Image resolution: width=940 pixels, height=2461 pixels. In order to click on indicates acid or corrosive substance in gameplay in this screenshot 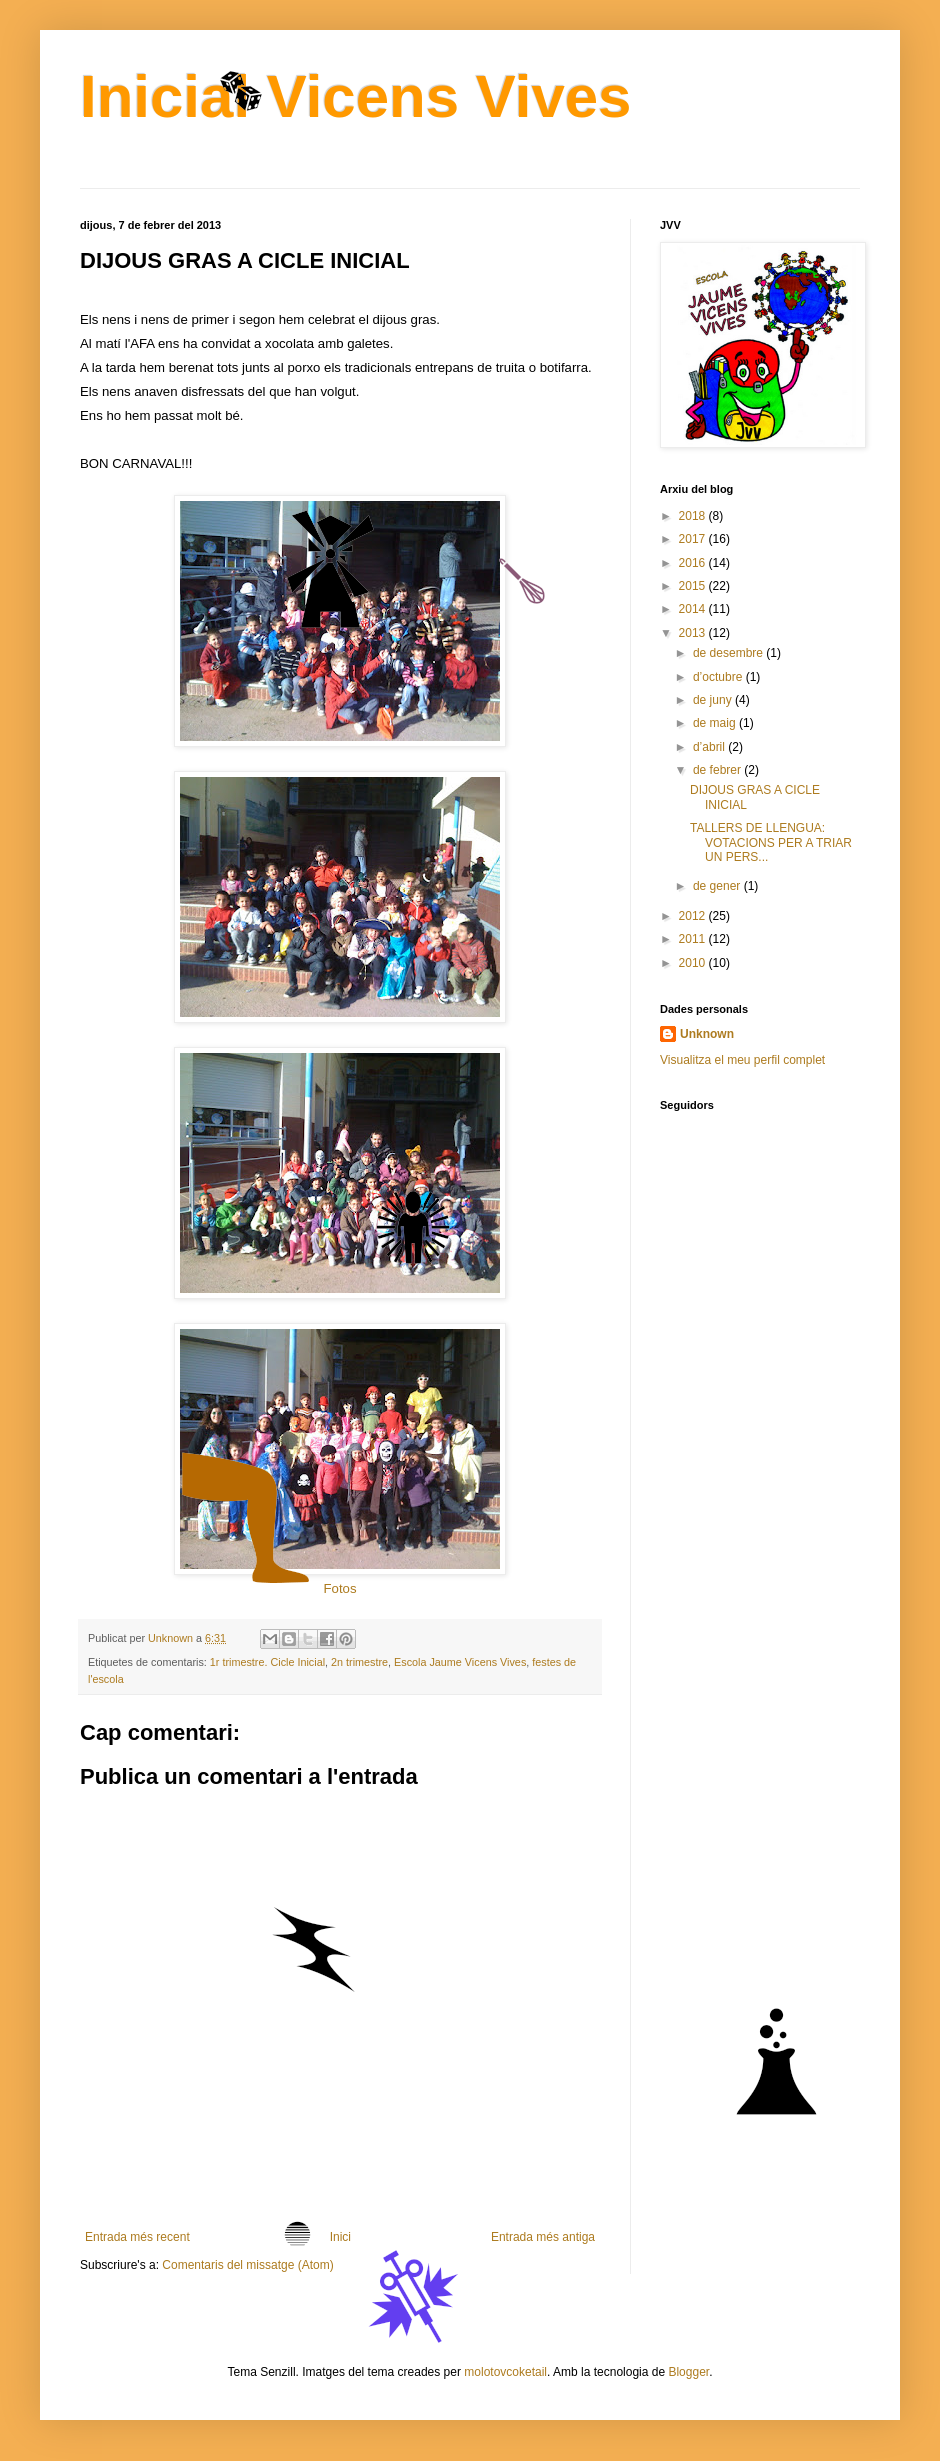, I will do `click(776, 2061)`.